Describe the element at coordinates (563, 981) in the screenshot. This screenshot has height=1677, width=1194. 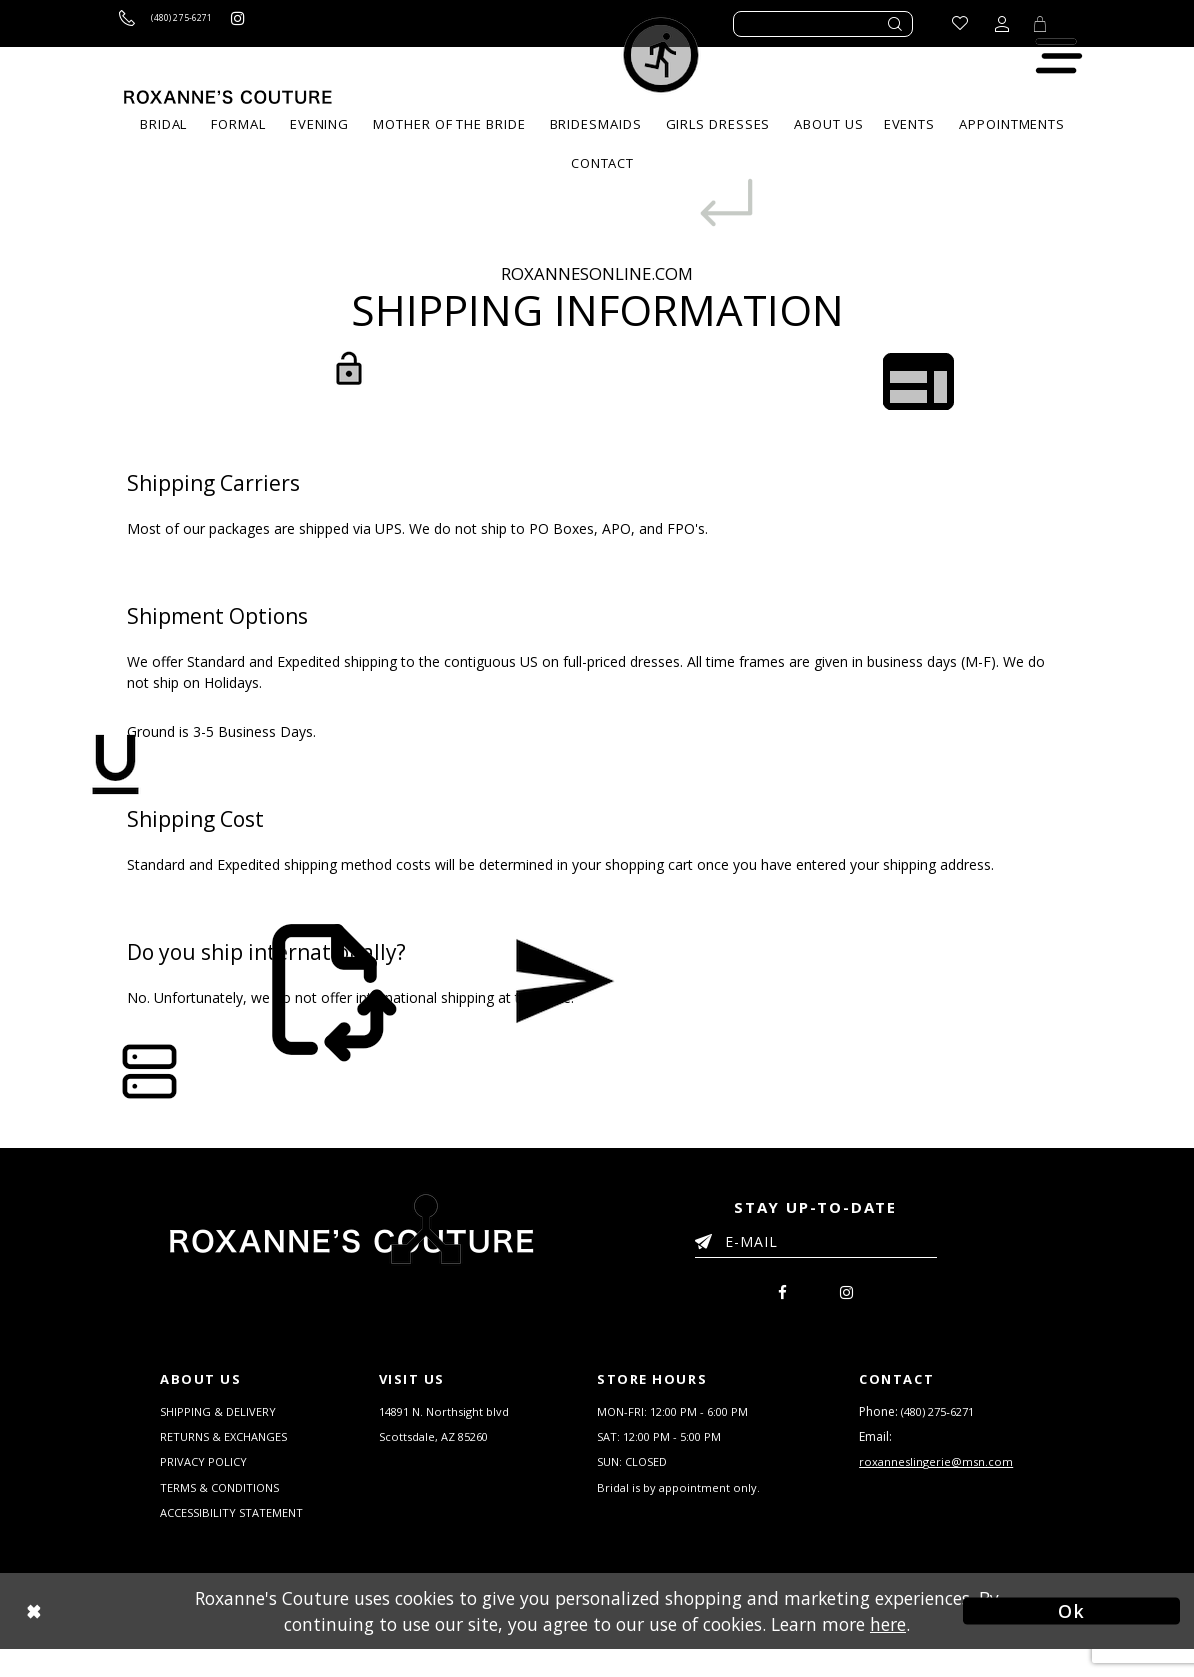
I see `send a message or form` at that location.